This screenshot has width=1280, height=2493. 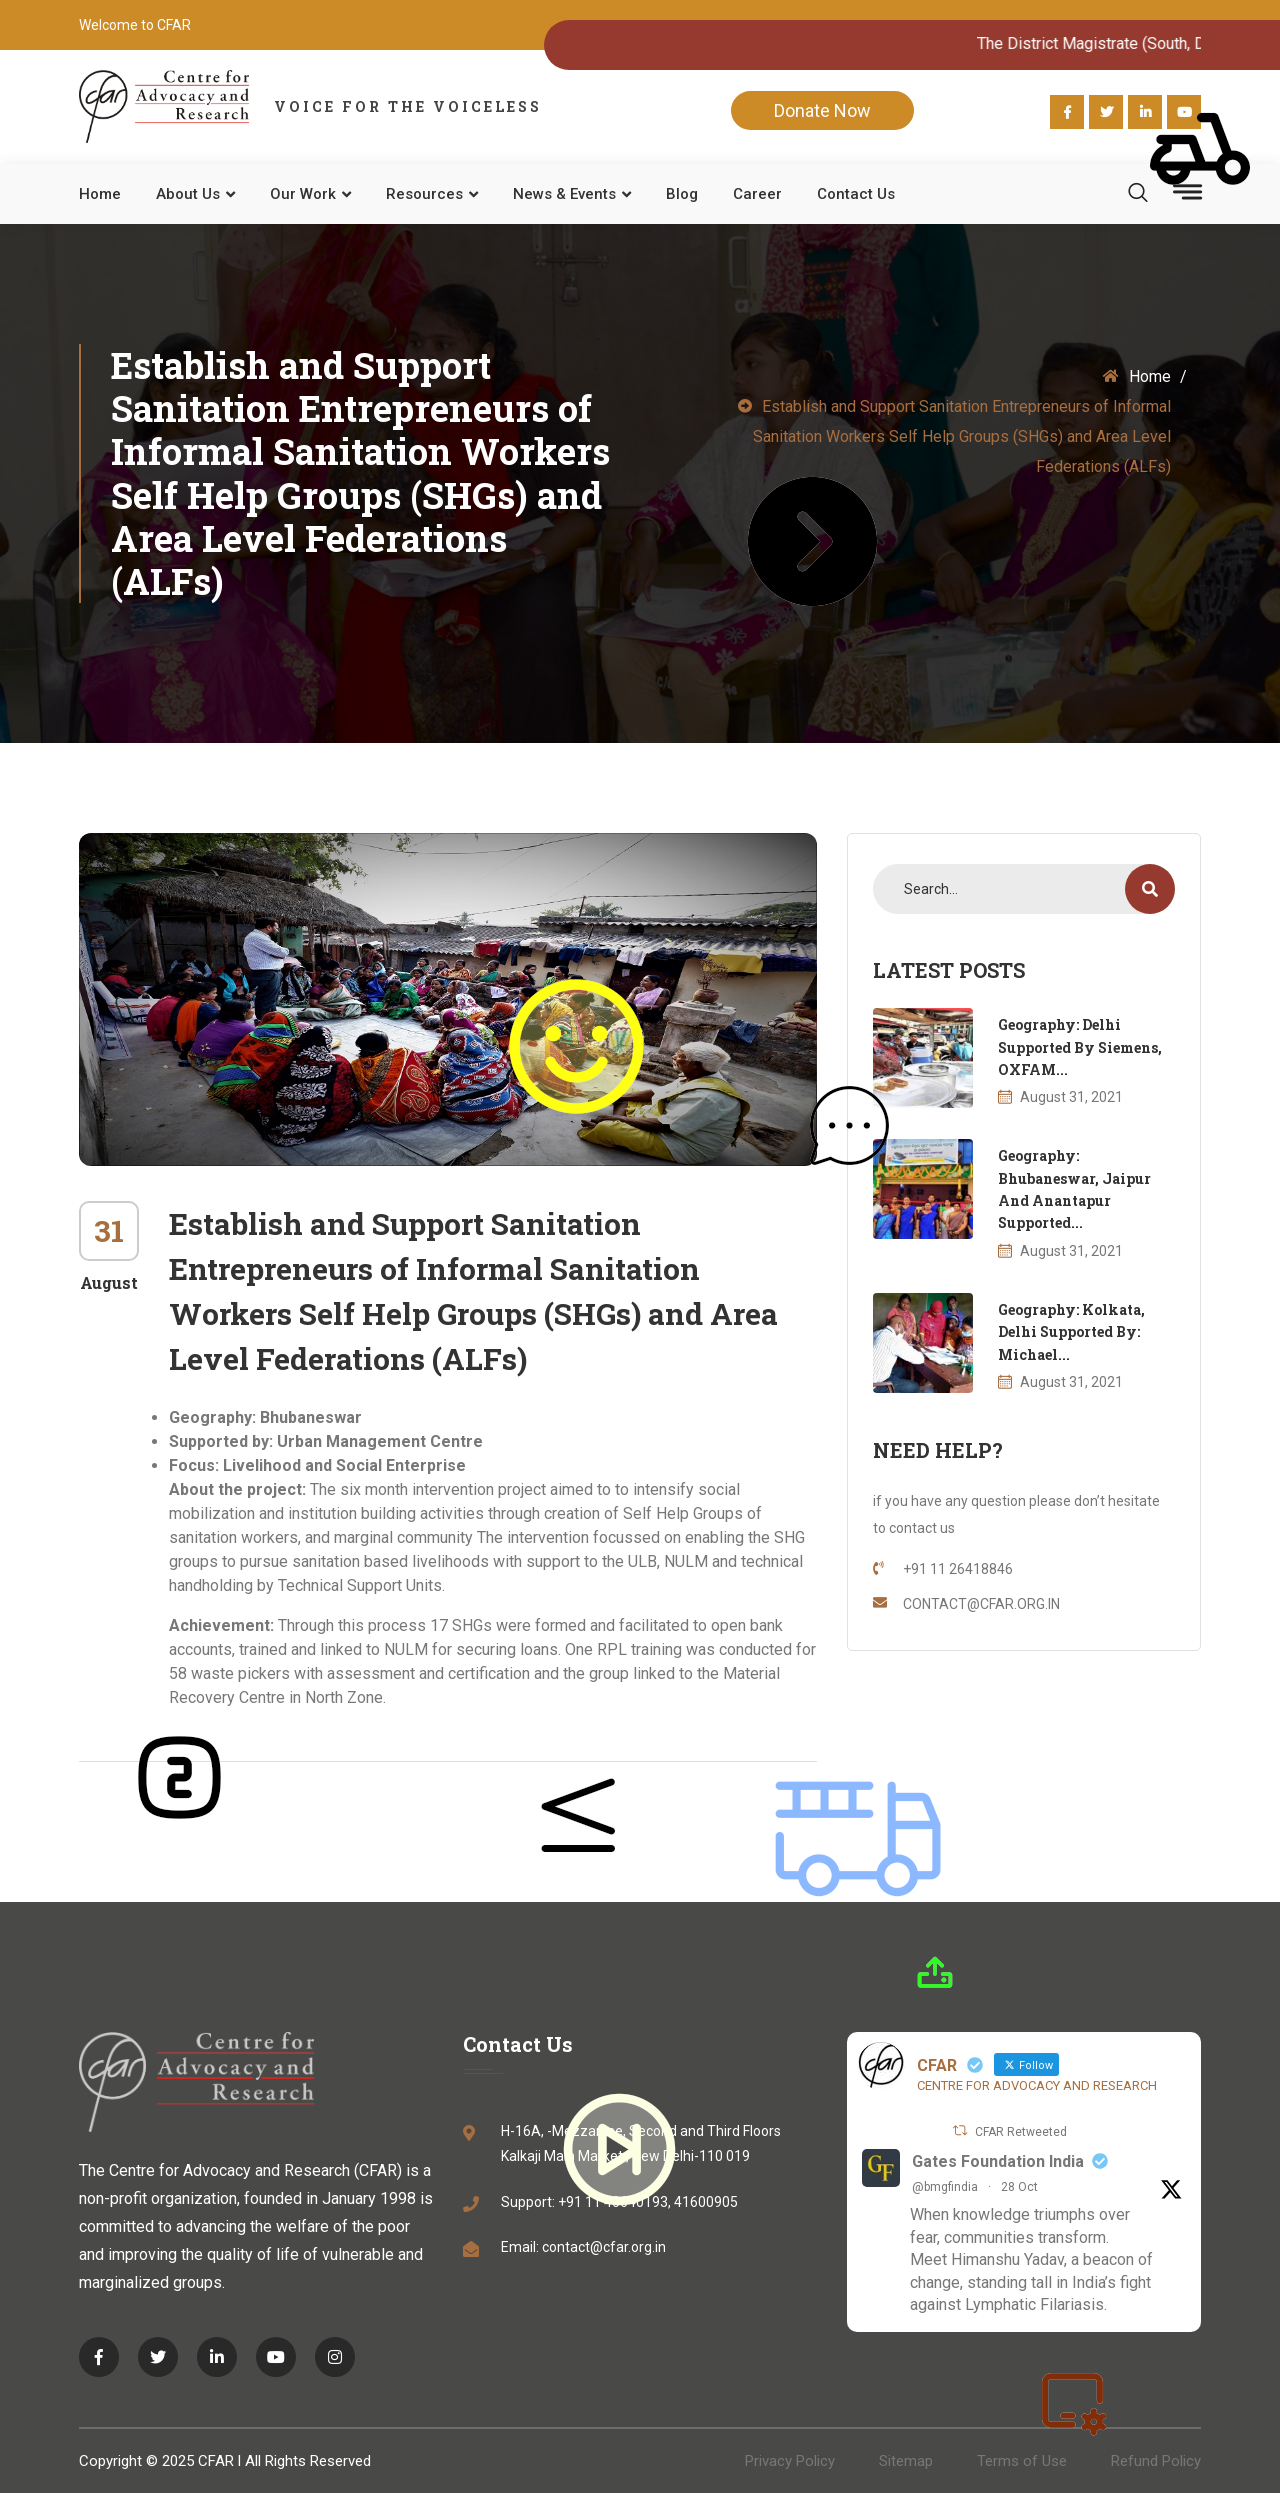 I want to click on go to the next item or page, so click(x=812, y=541).